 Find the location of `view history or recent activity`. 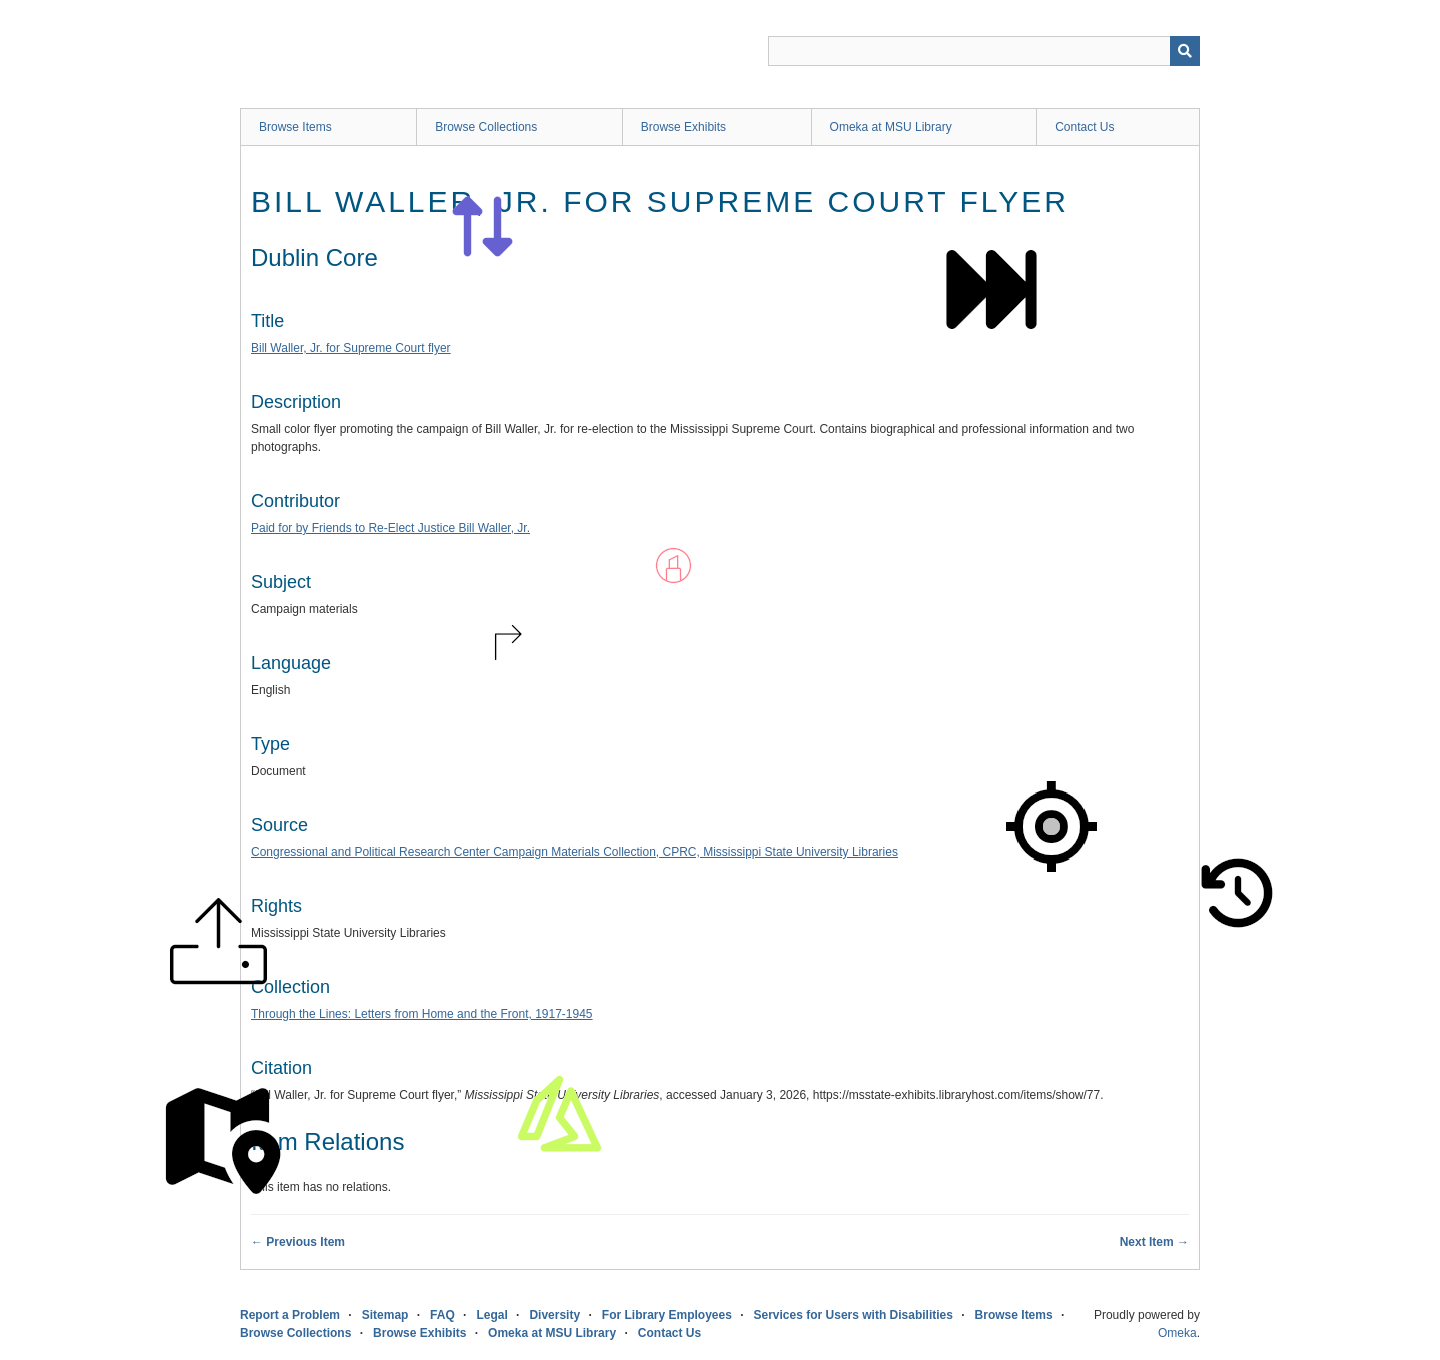

view history or recent activity is located at coordinates (1238, 893).